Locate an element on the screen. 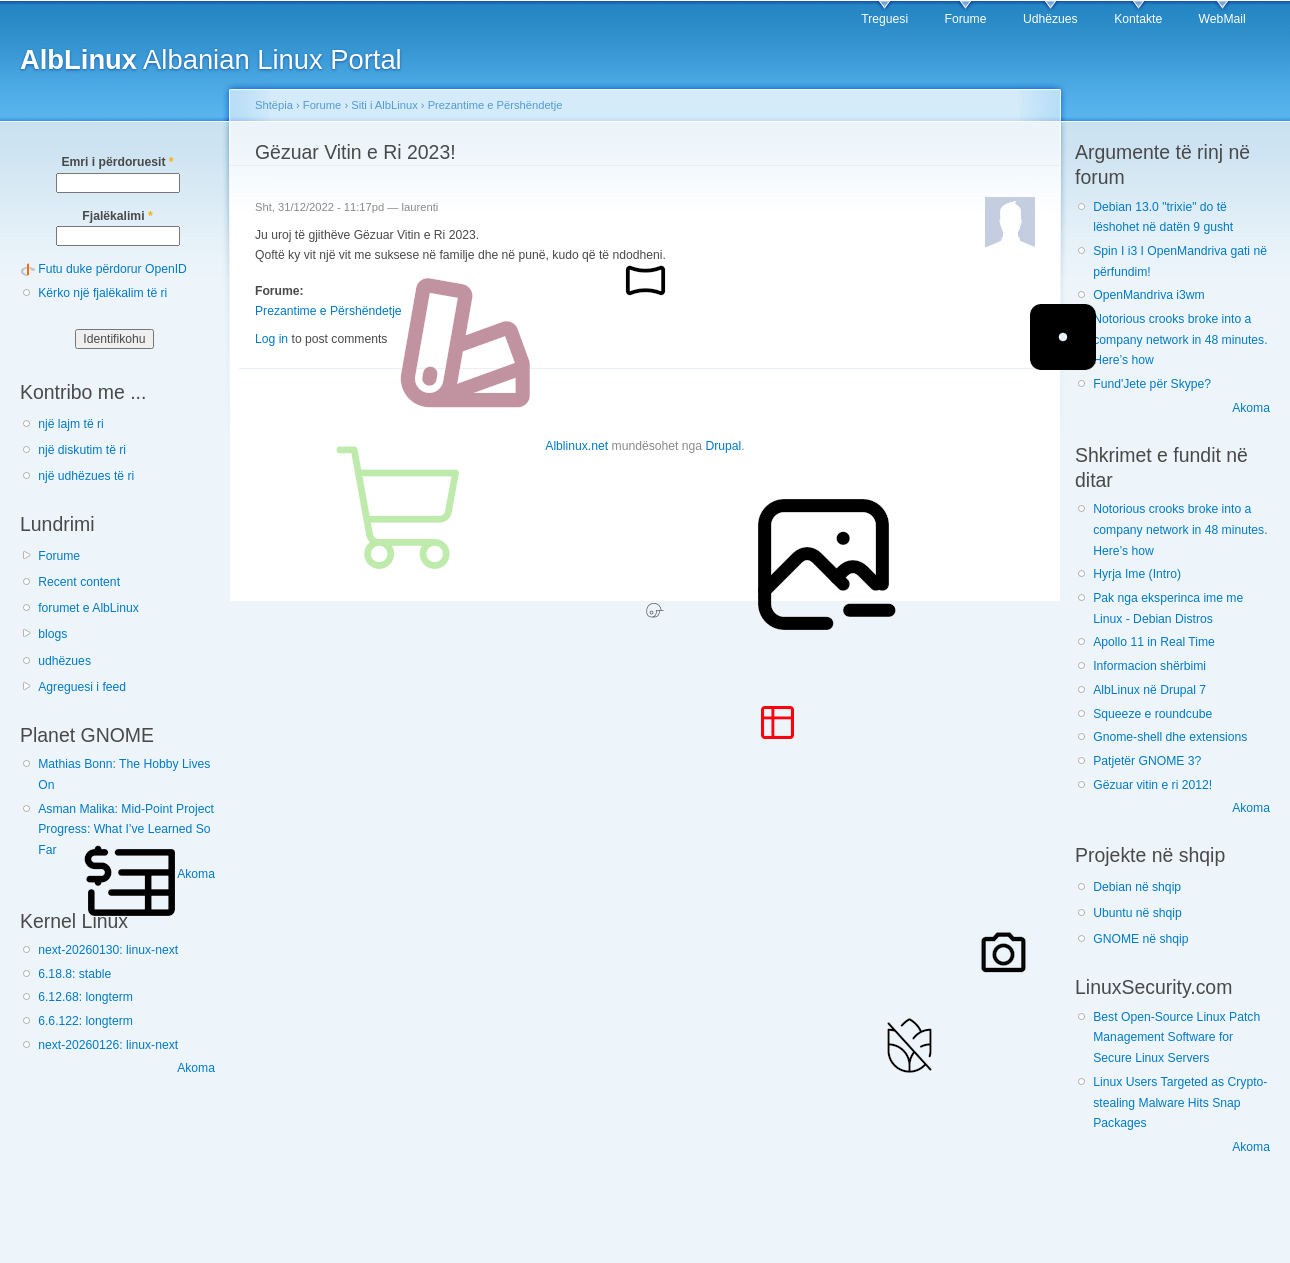  indicates a roll result of one is located at coordinates (1063, 337).